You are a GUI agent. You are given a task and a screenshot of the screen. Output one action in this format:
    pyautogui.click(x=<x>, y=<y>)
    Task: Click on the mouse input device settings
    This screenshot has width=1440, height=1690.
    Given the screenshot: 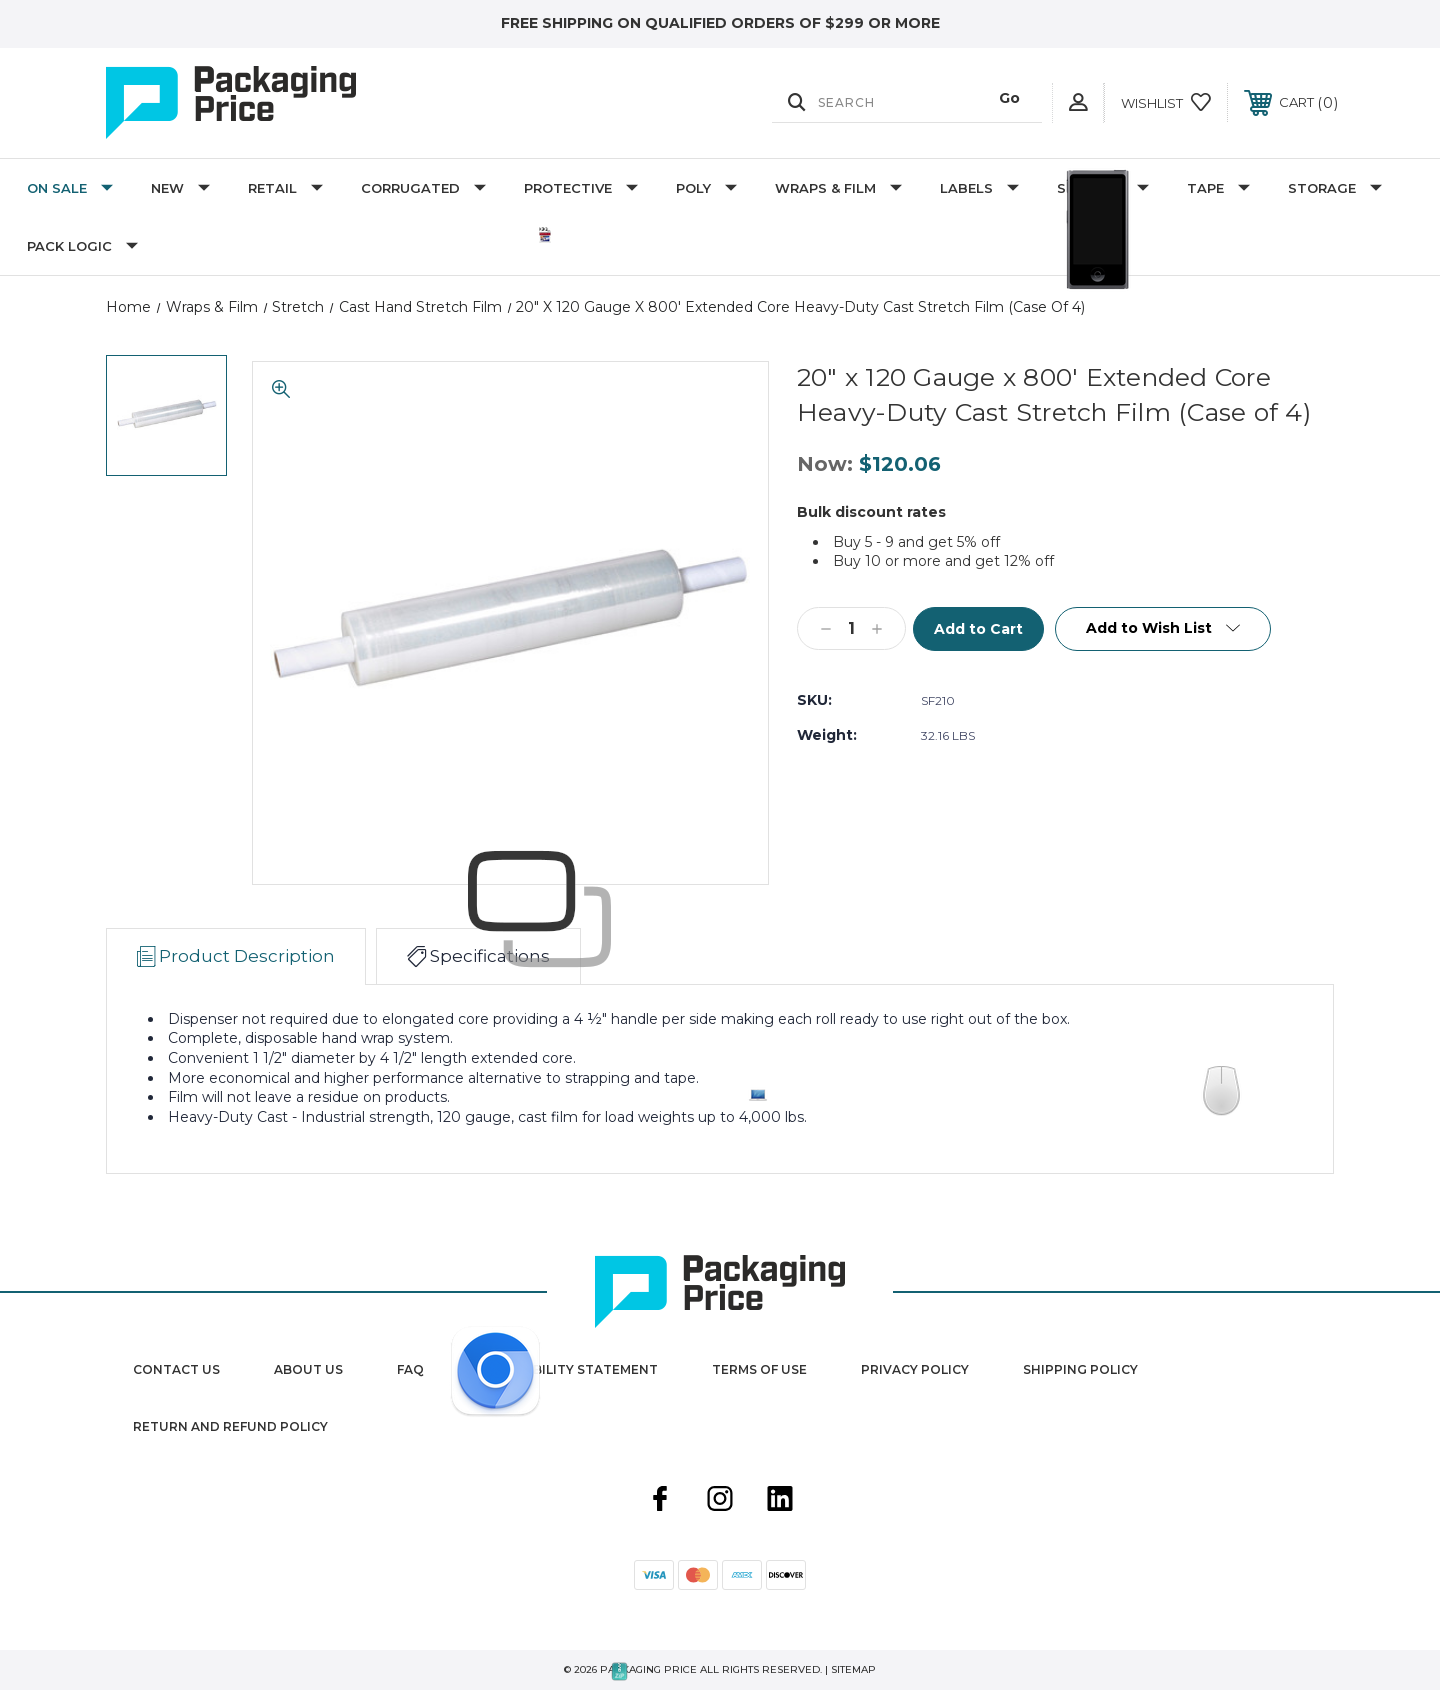 What is the action you would take?
    pyautogui.click(x=1221, y=1091)
    